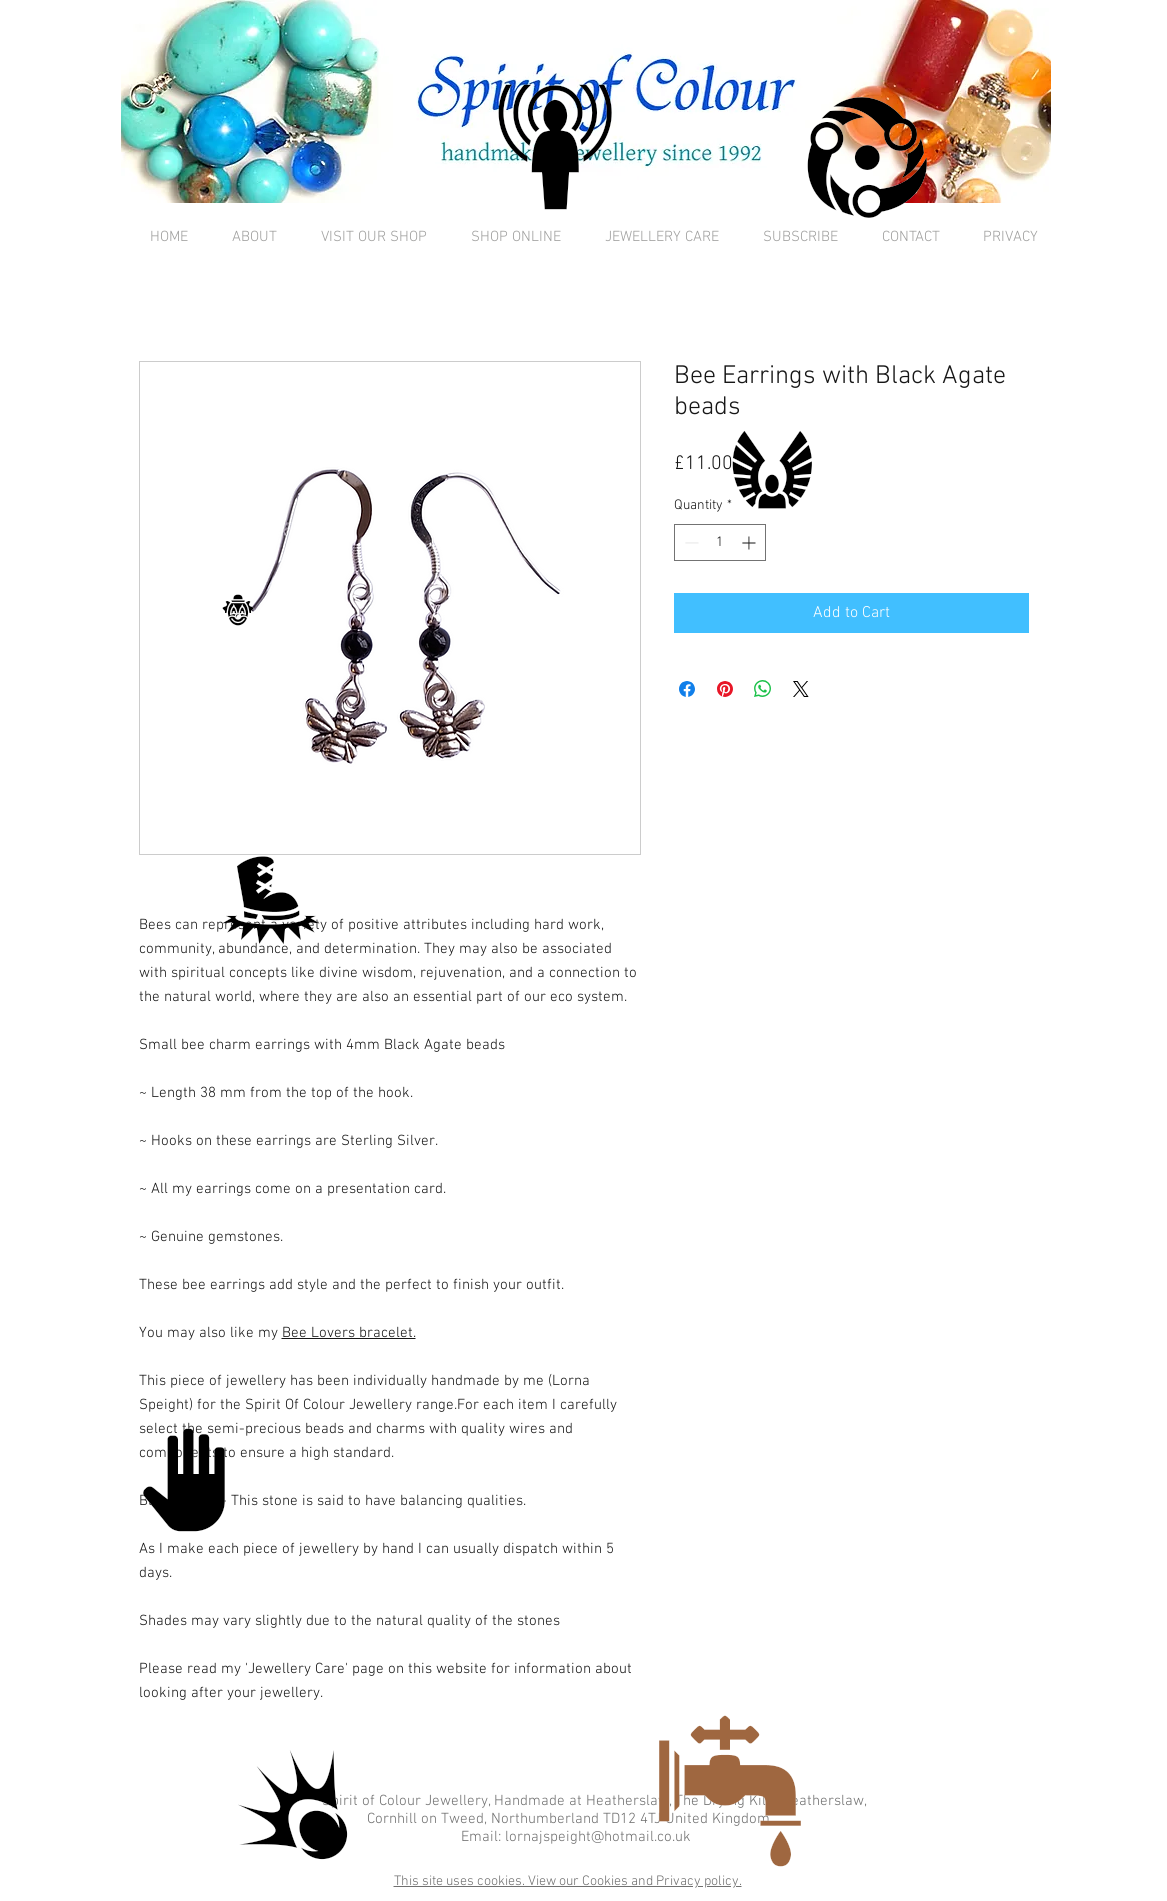  I want to click on stop or pause current action, so click(184, 1480).